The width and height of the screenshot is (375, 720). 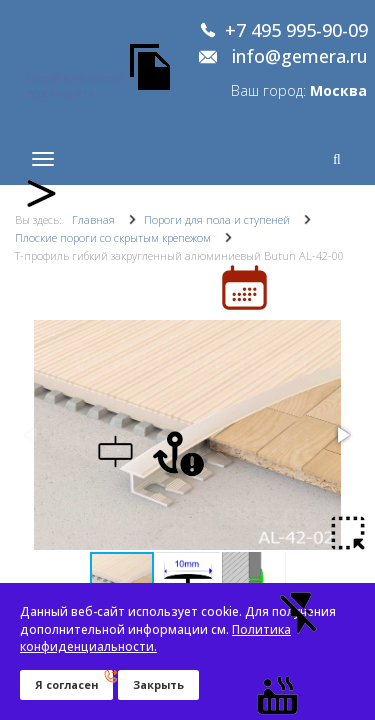 I want to click on disable camera flash, so click(x=301, y=614).